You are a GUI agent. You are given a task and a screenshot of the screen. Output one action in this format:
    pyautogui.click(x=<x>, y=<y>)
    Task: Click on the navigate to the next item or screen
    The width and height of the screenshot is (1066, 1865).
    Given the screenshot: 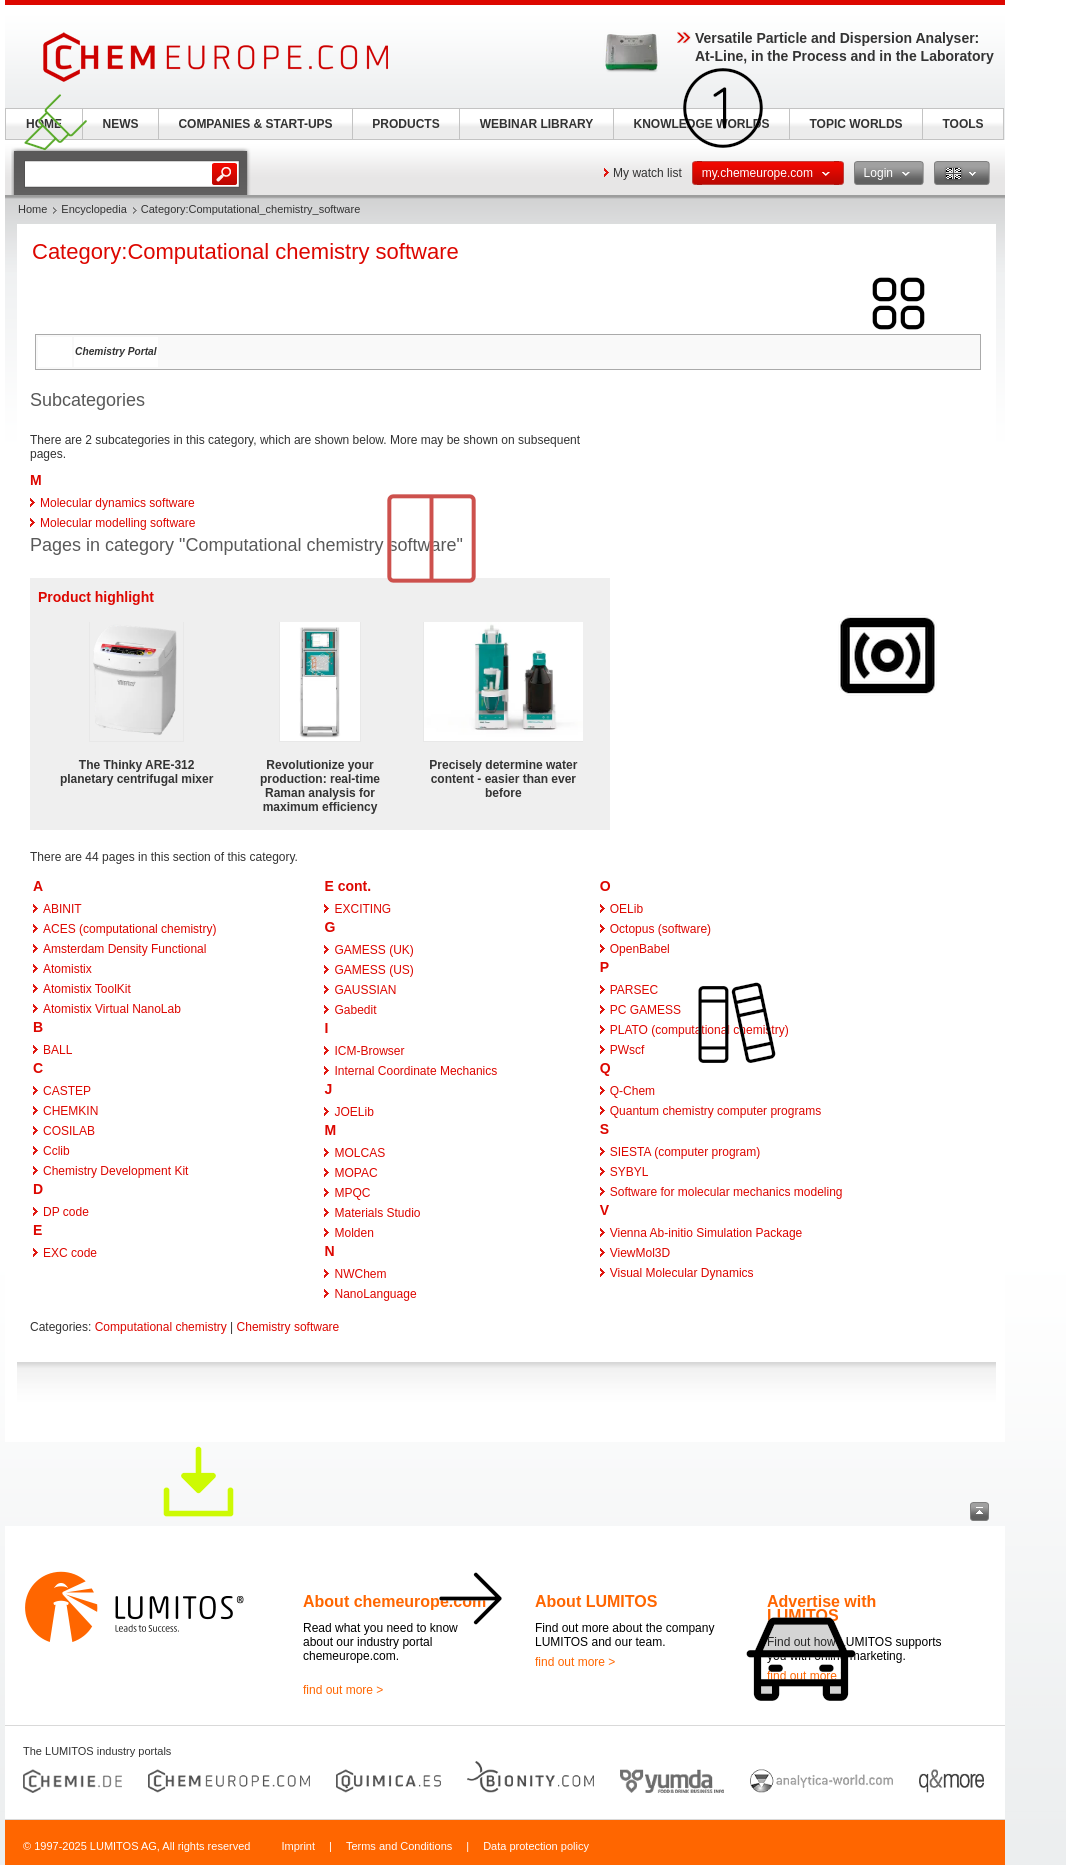 What is the action you would take?
    pyautogui.click(x=470, y=1598)
    